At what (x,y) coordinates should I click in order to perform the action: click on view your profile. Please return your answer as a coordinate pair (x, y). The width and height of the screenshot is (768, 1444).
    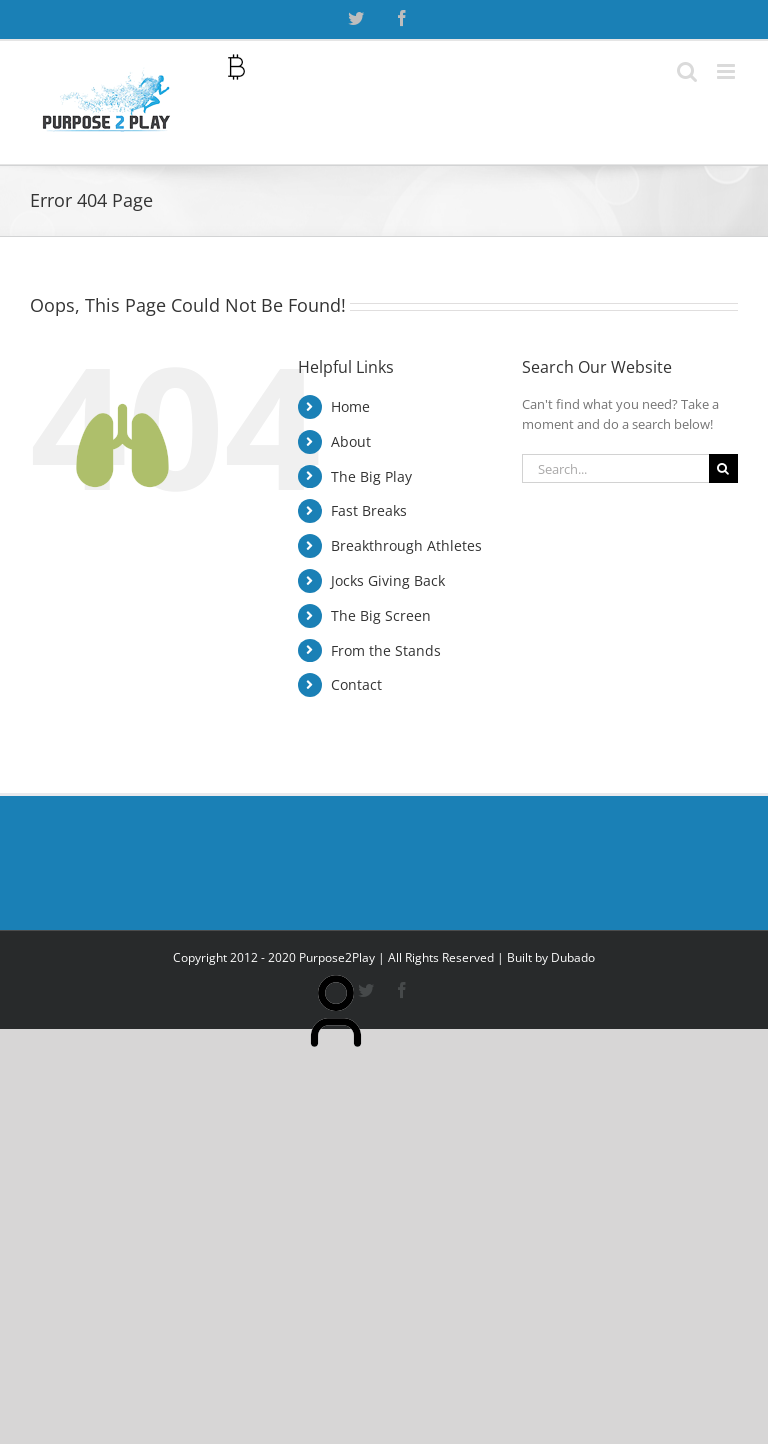
    Looking at the image, I should click on (336, 1011).